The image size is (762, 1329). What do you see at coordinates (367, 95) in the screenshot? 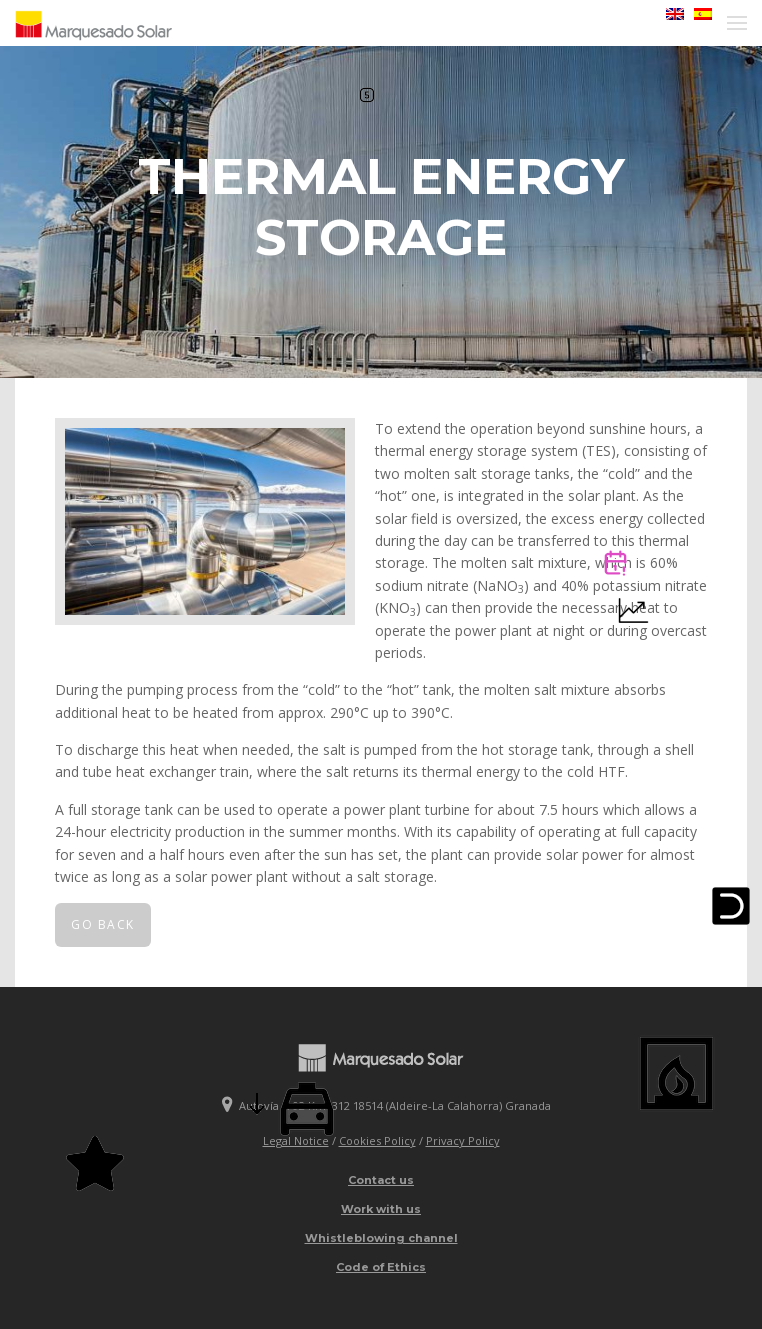
I see `indicates step 5 in a multi-step process` at bounding box center [367, 95].